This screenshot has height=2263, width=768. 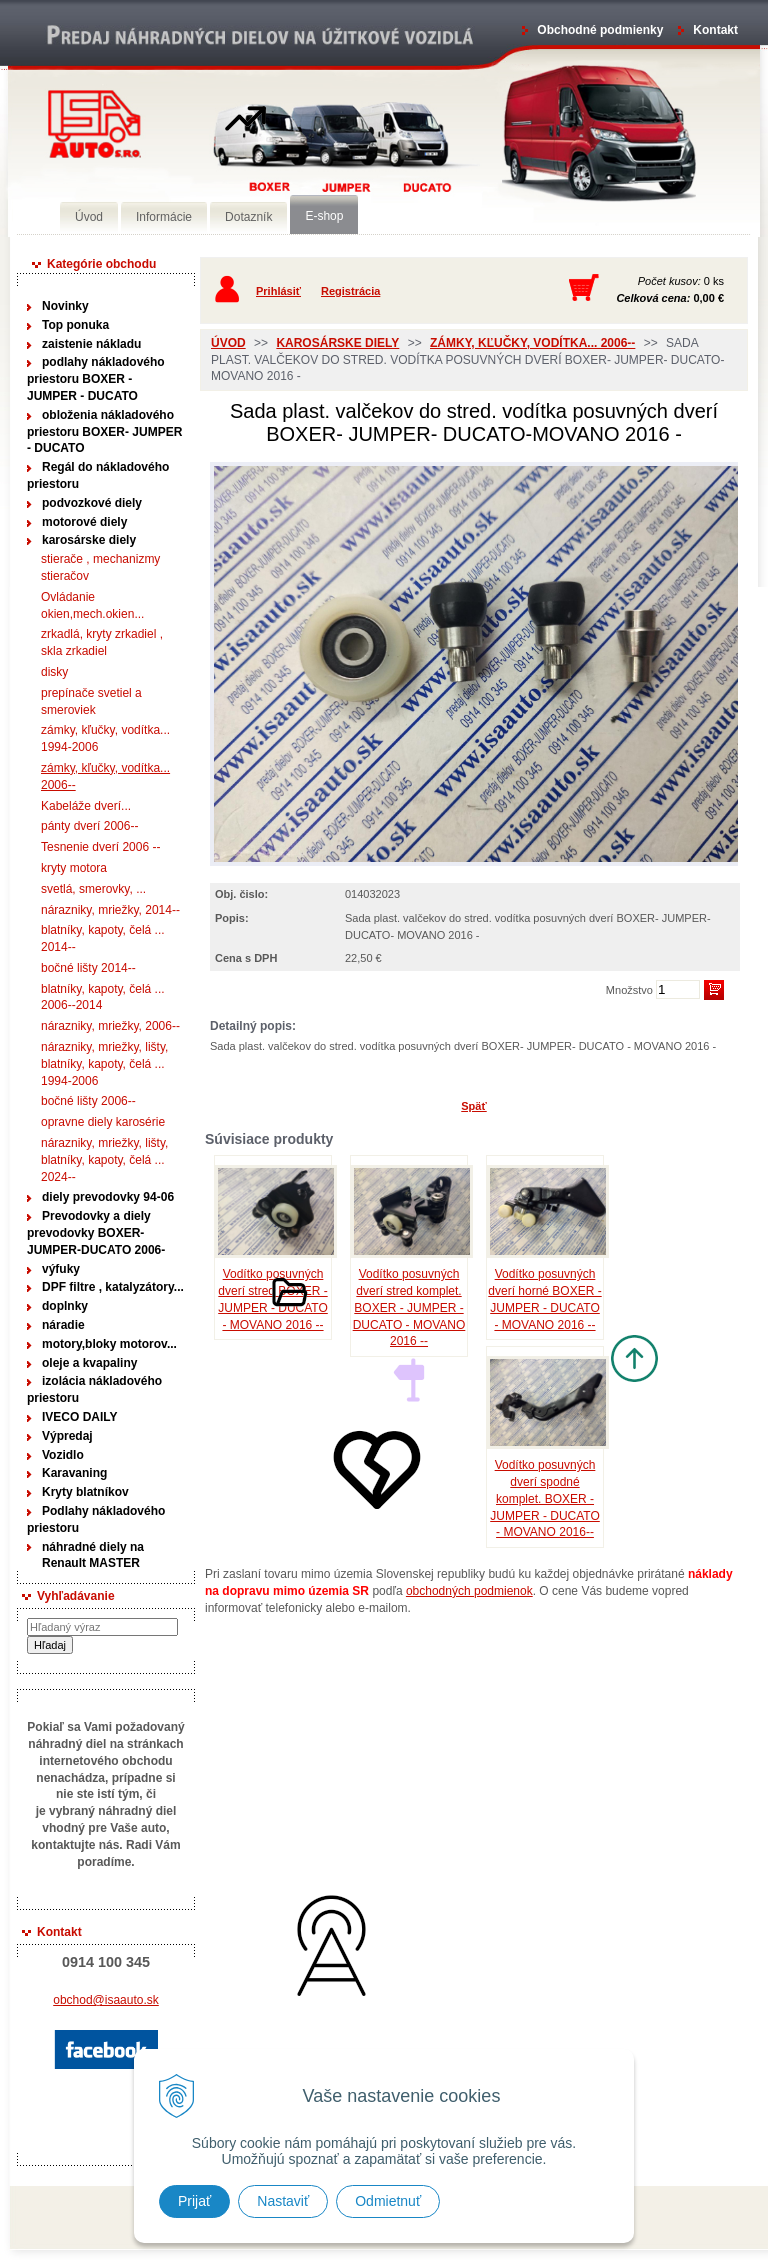 I want to click on navigate to previous step or section, so click(x=409, y=1380).